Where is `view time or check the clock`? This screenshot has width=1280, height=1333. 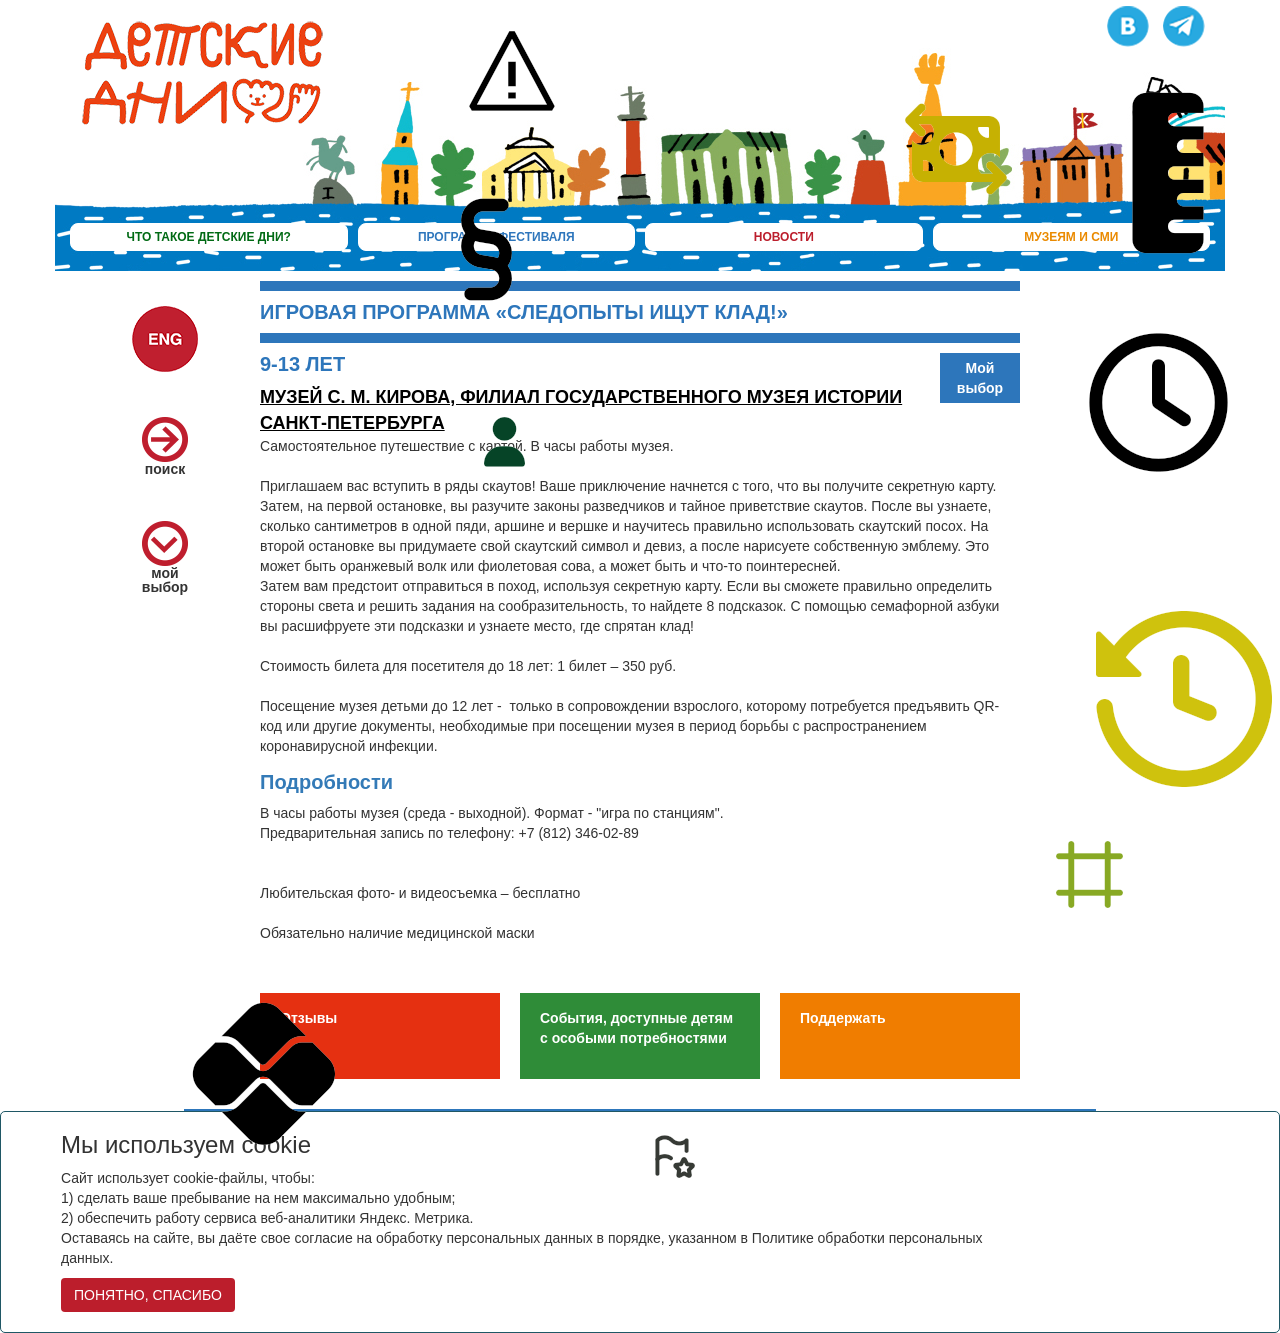
view time or check the clock is located at coordinates (1158, 402).